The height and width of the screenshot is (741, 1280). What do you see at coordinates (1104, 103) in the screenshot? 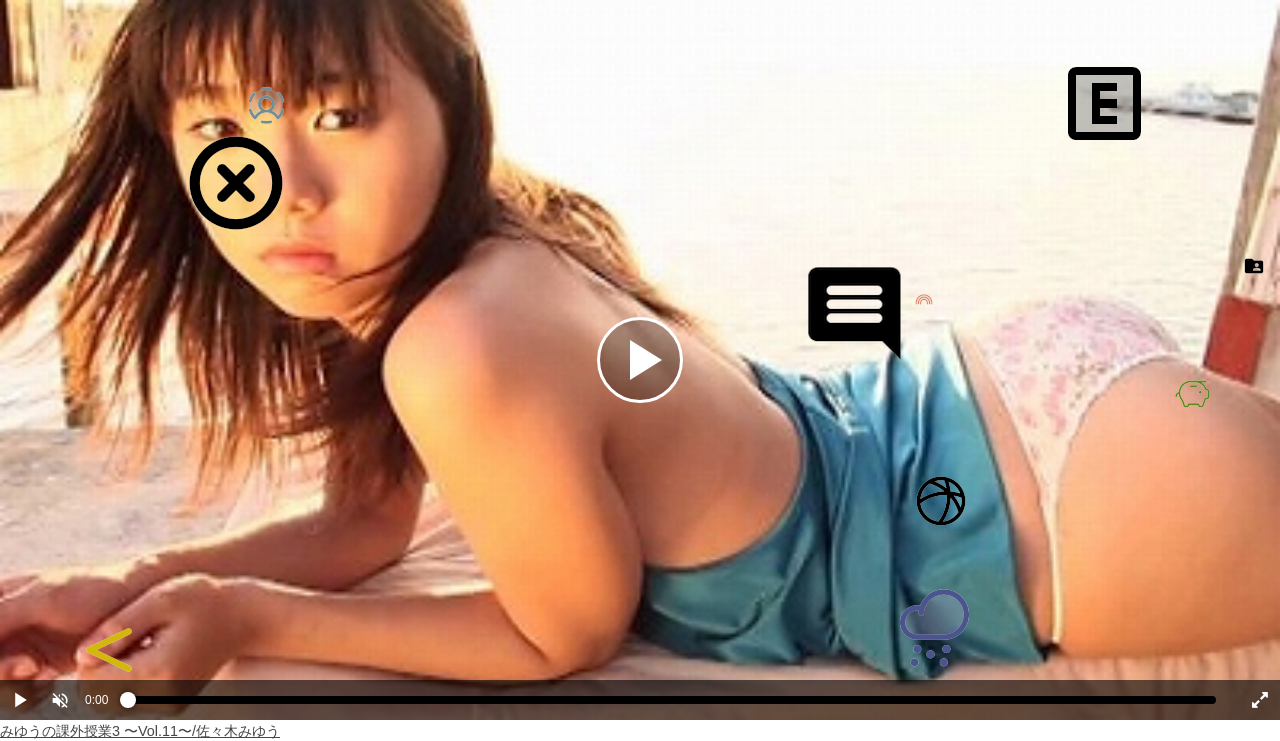
I see `indicates explicit content warning` at bounding box center [1104, 103].